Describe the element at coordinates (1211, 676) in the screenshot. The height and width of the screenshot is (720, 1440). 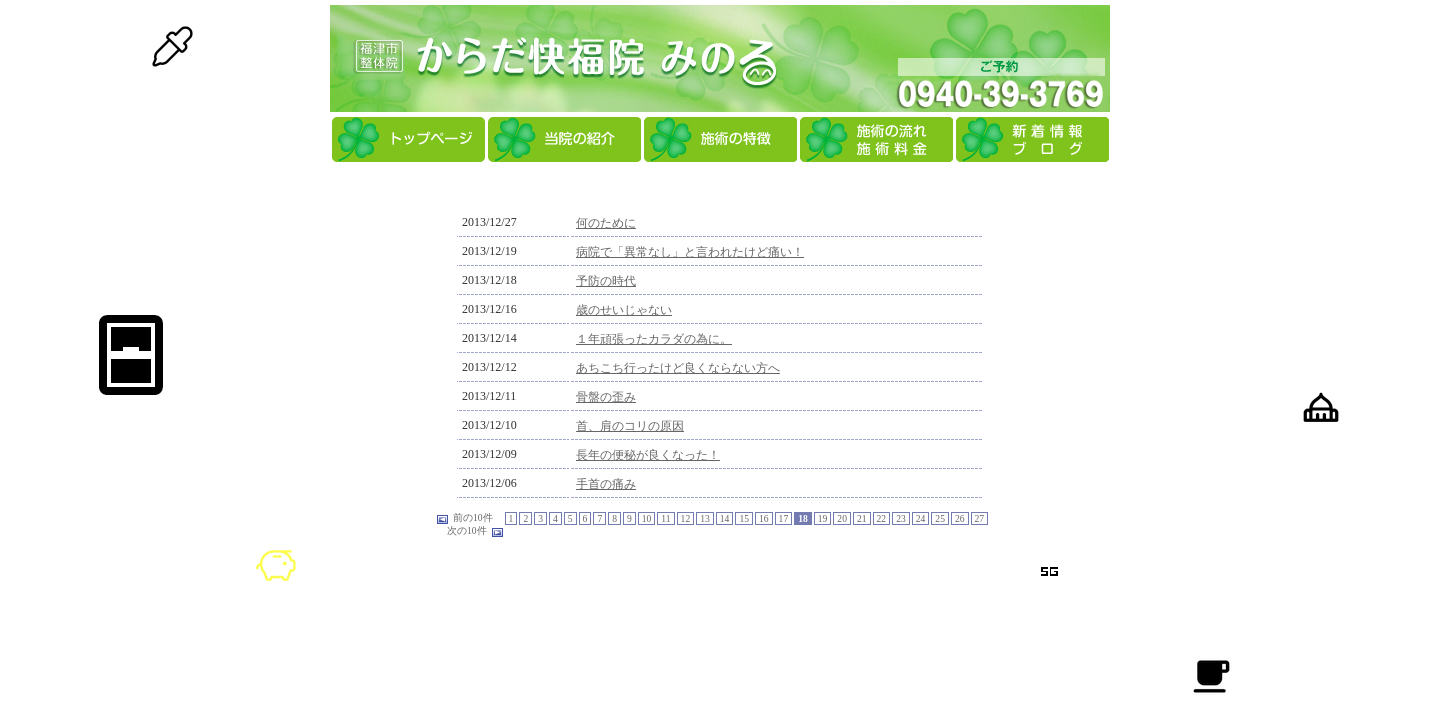
I see `find nearby coffee shops or cafes` at that location.